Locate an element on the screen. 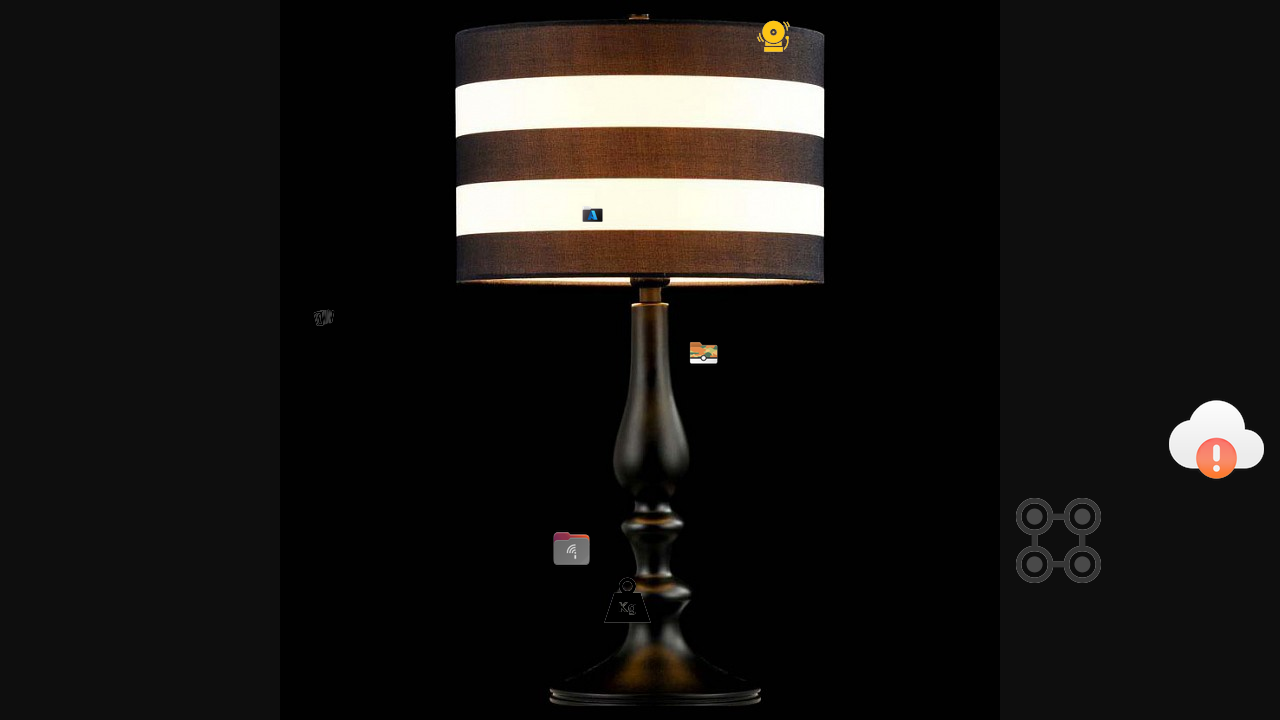 The image size is (1280, 720). open azure or microsoft cloud-related files is located at coordinates (592, 214).